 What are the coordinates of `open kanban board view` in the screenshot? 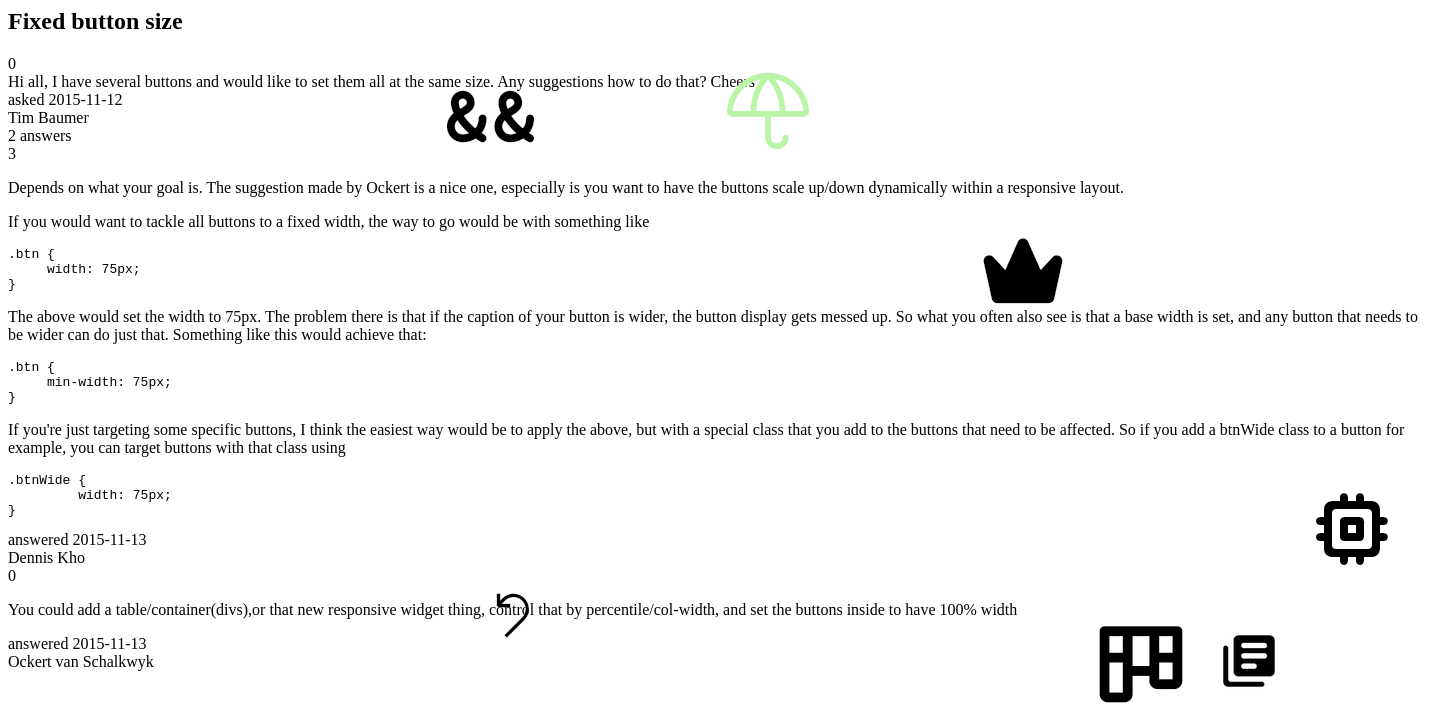 It's located at (1141, 661).